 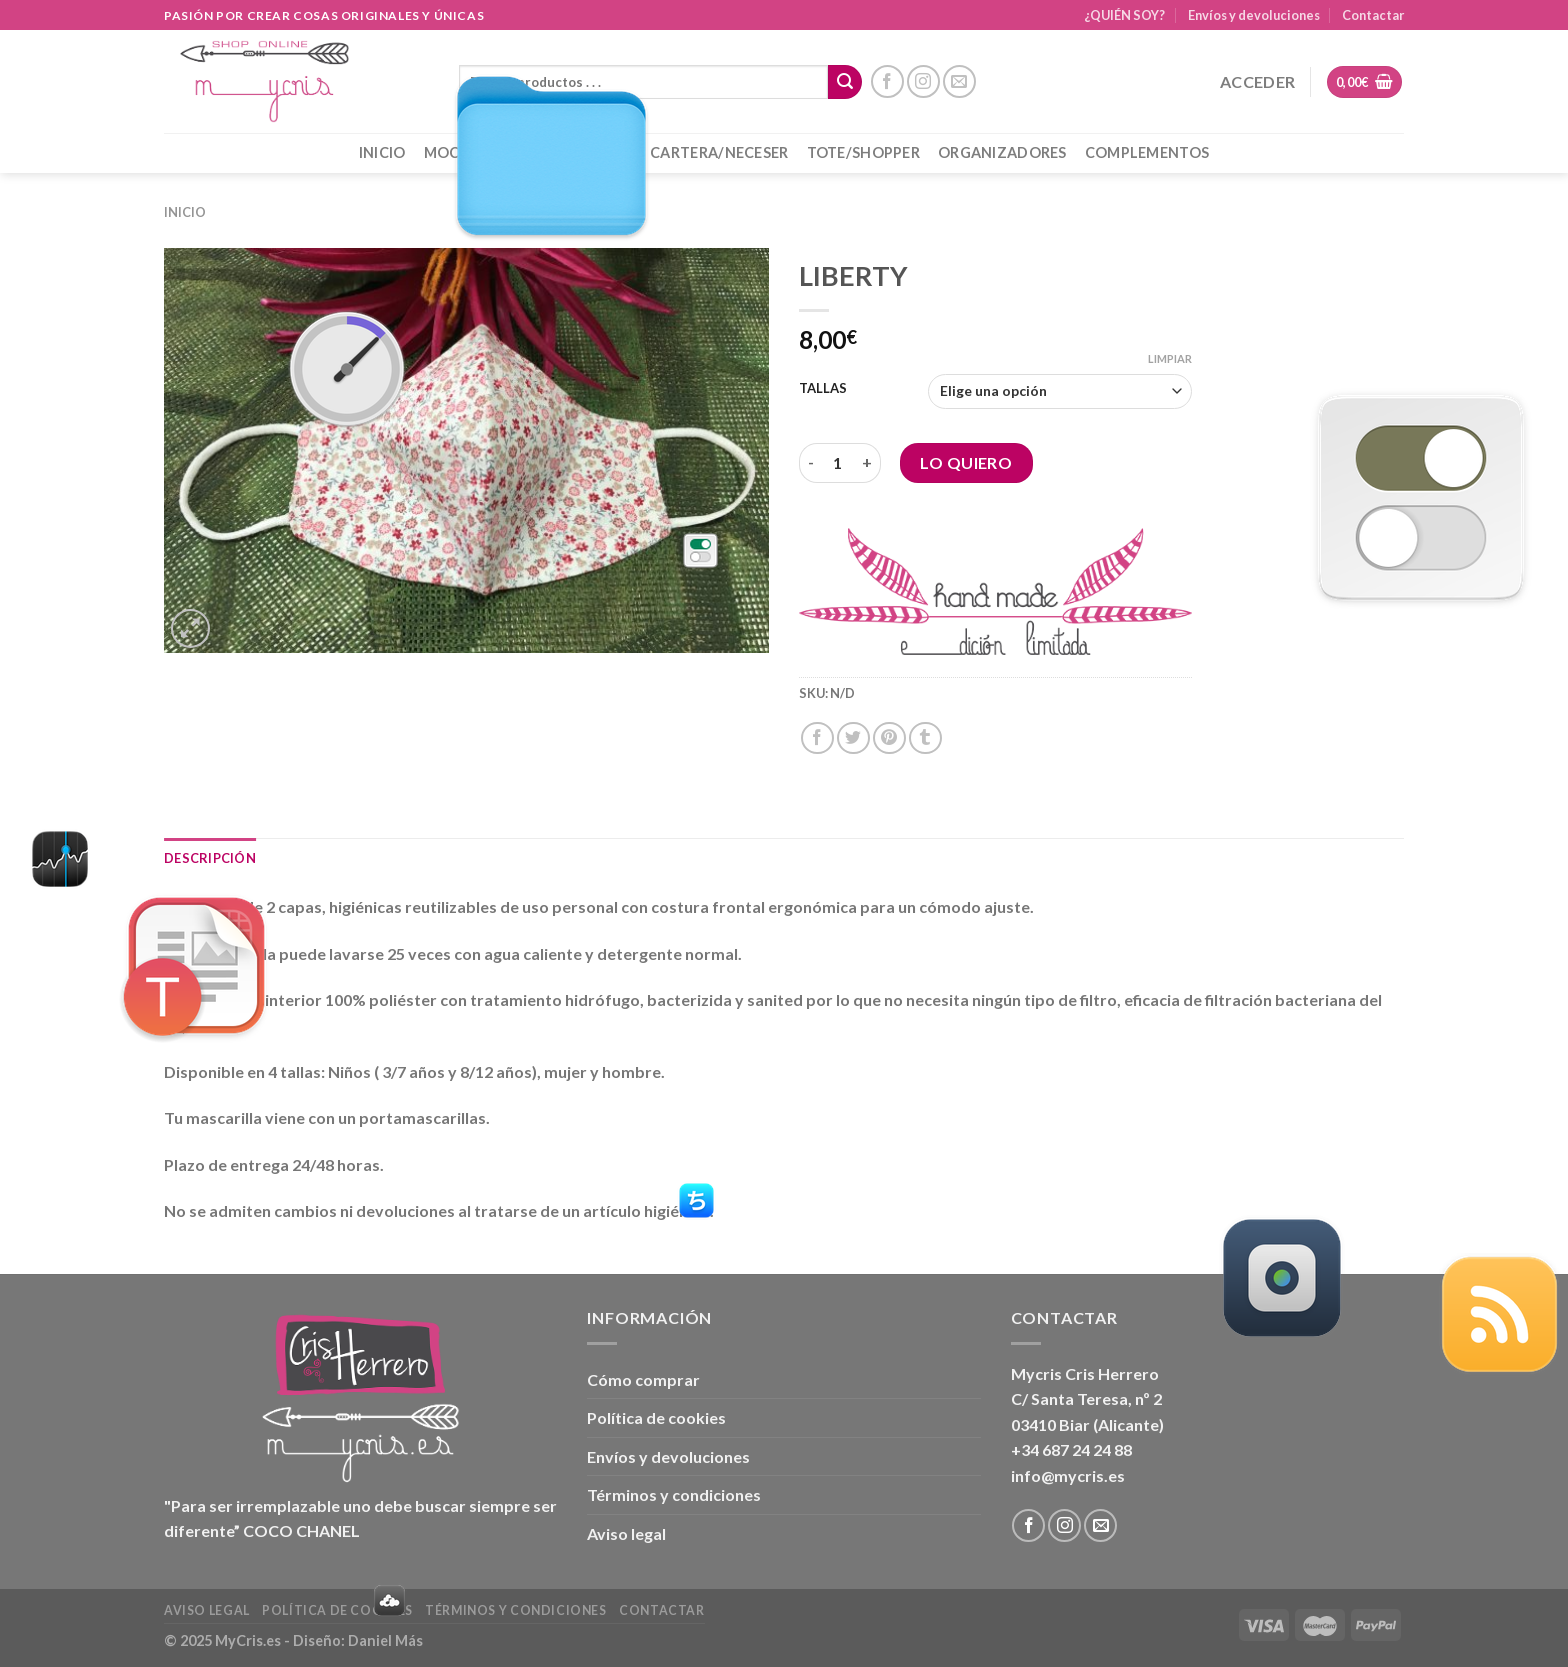 What do you see at coordinates (60, 859) in the screenshot?
I see `open the stocks app` at bounding box center [60, 859].